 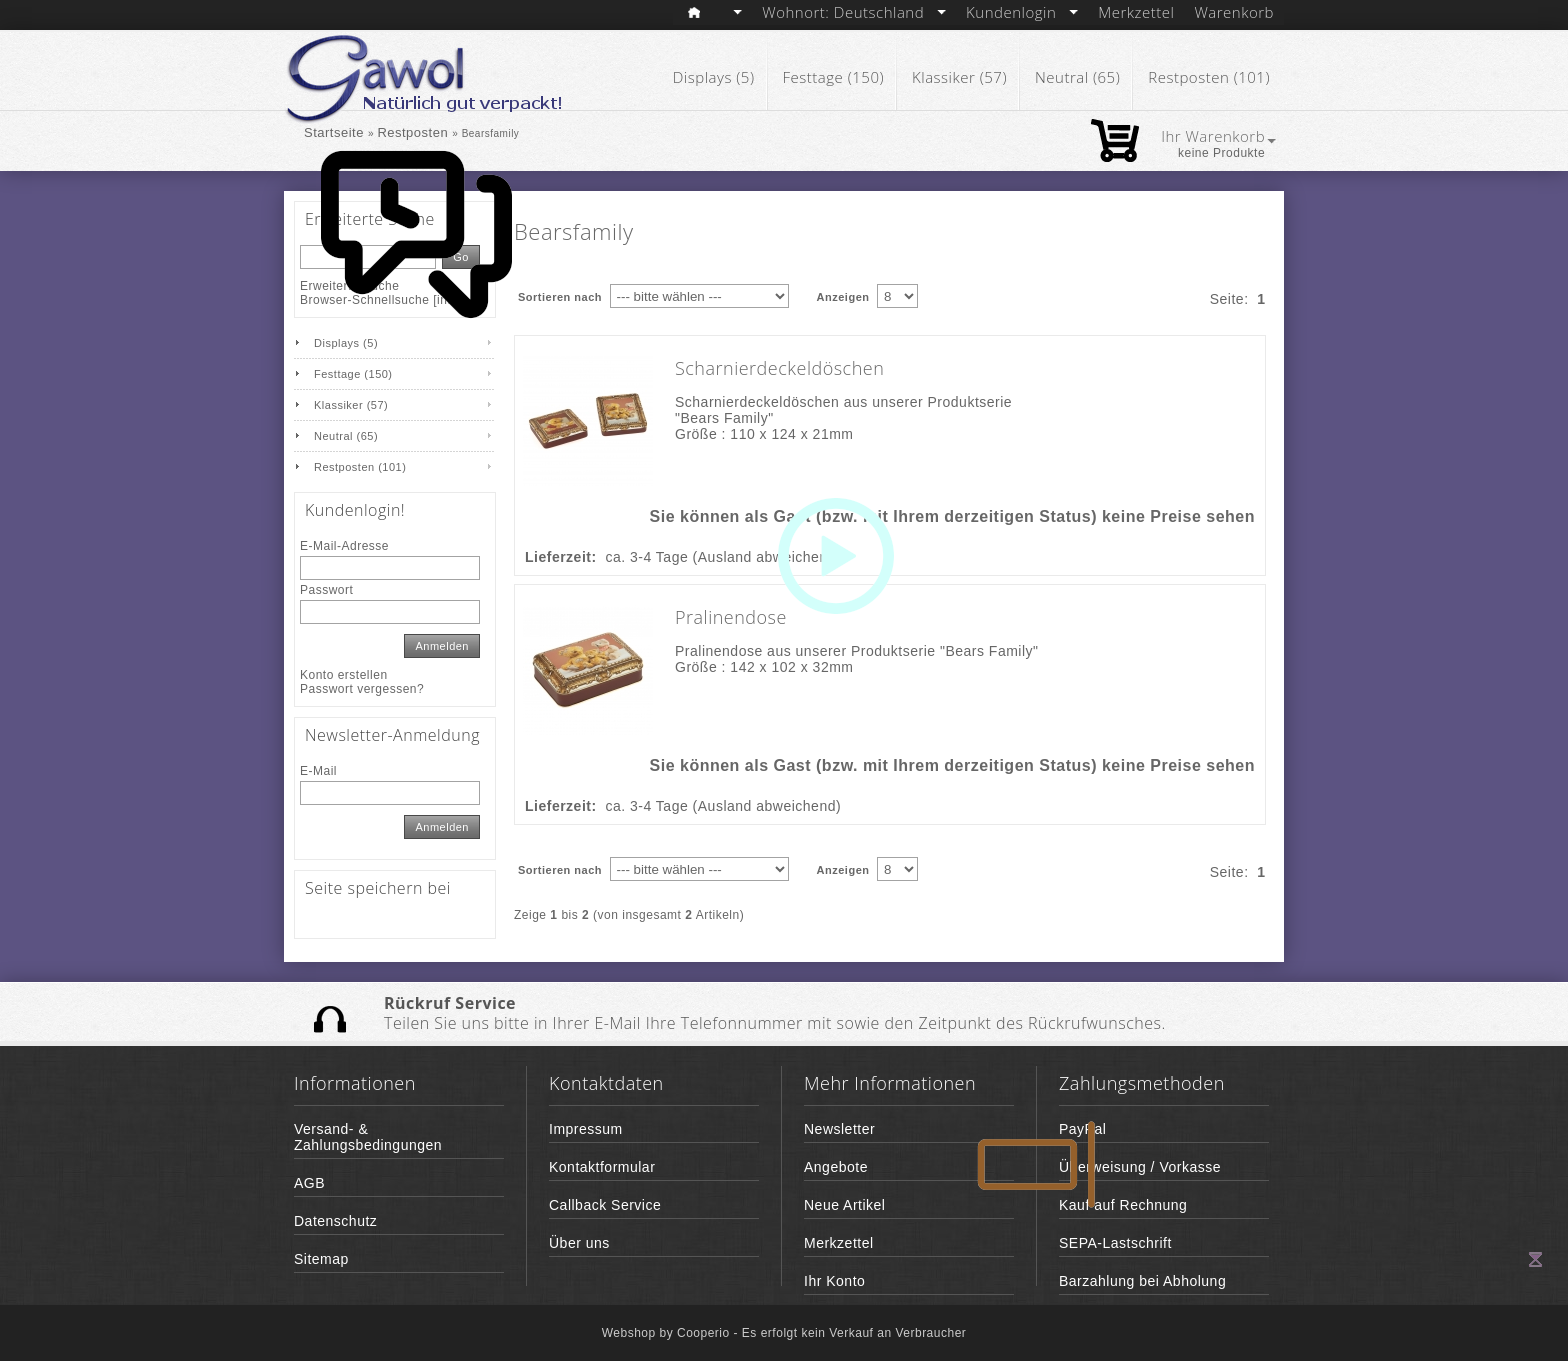 What do you see at coordinates (416, 234) in the screenshot?
I see `indicates an outdated or stale discussion thread` at bounding box center [416, 234].